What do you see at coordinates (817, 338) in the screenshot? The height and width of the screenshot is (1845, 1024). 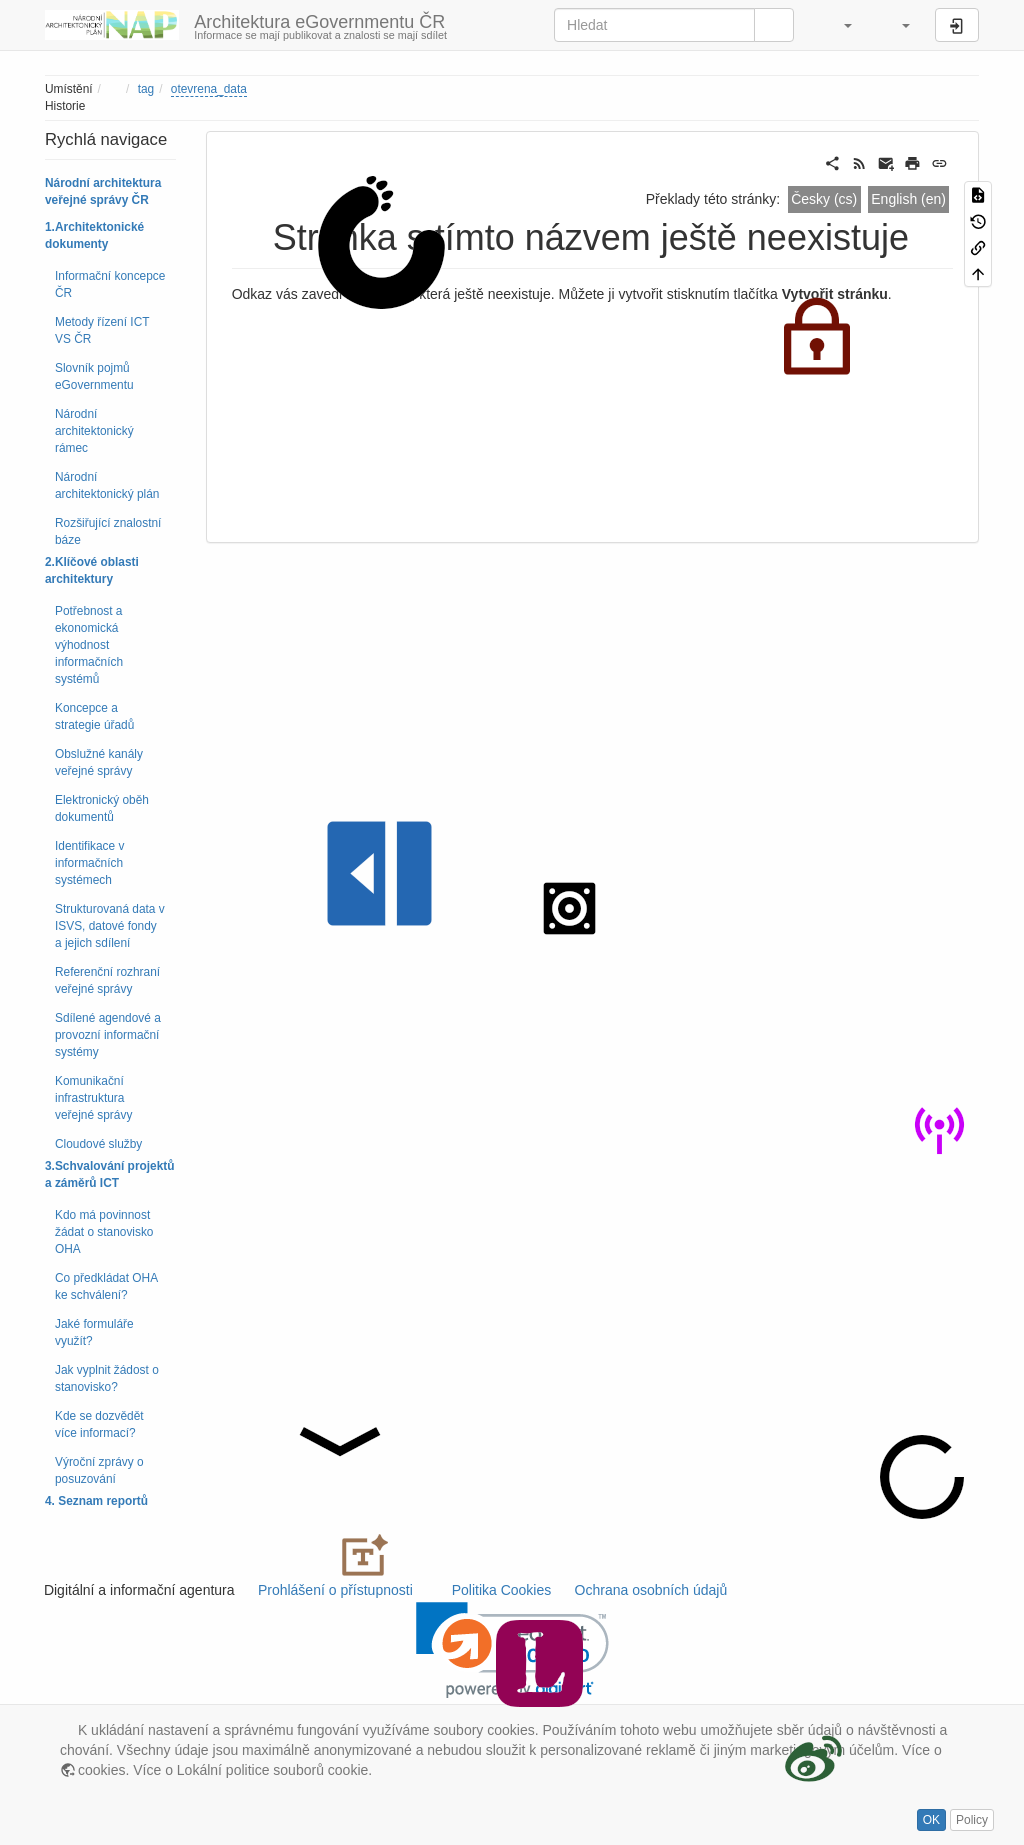 I see `lock or secure this item` at bounding box center [817, 338].